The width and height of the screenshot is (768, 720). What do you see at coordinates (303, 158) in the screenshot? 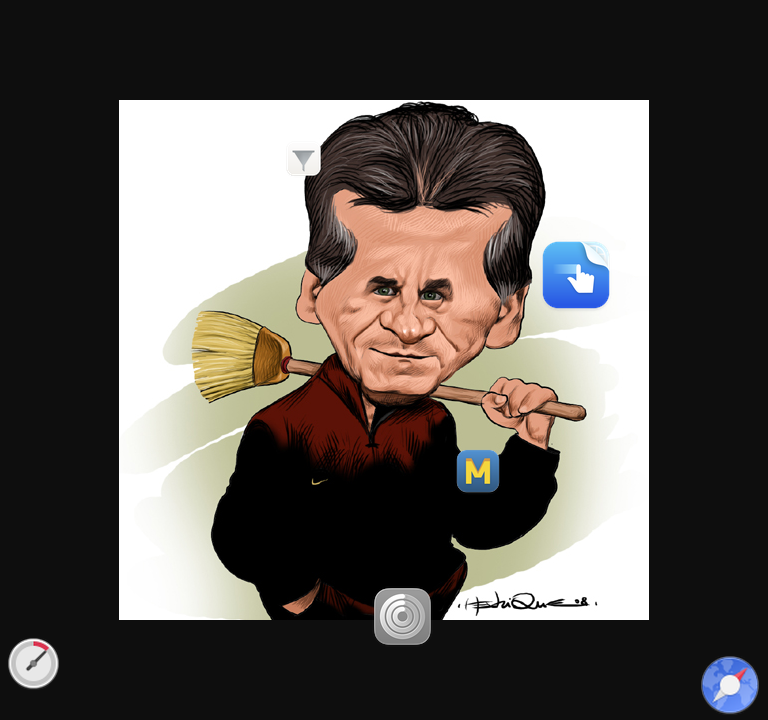
I see `open filter or sorting preferences` at bounding box center [303, 158].